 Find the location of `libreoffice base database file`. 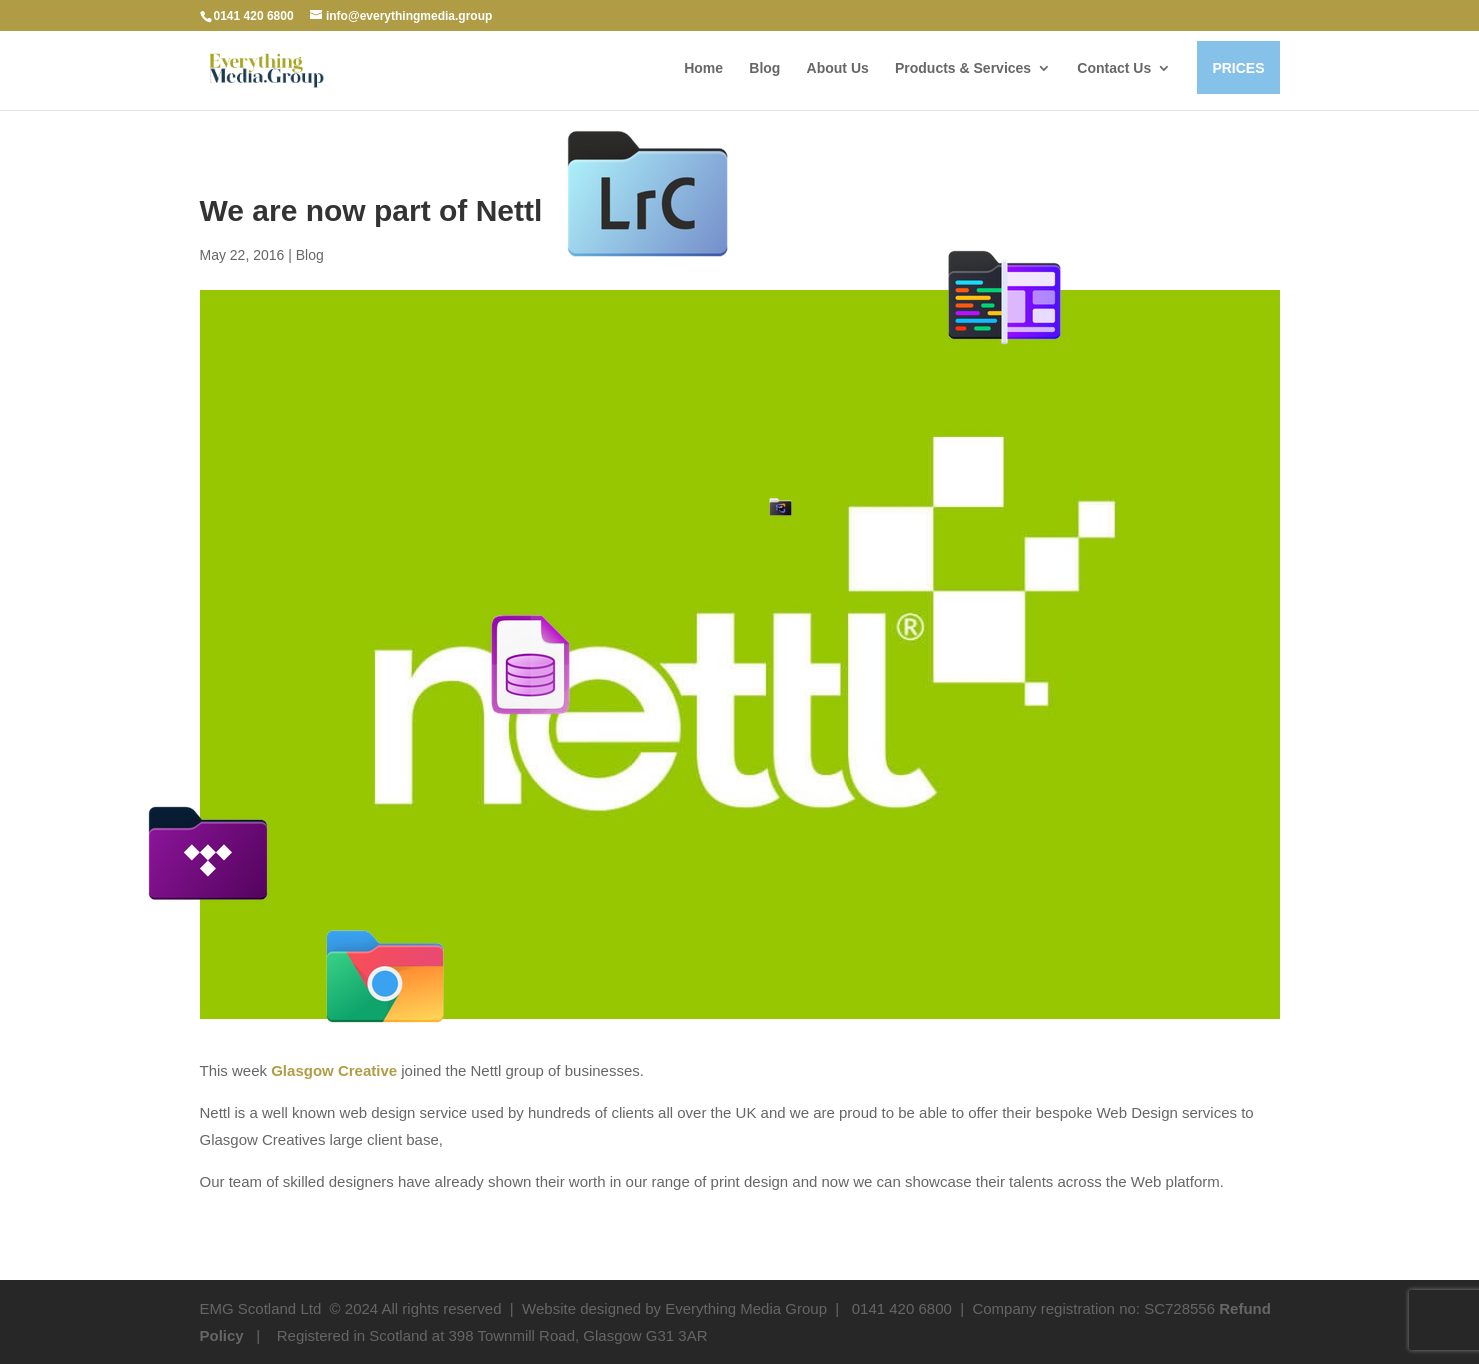

libreoffice base database file is located at coordinates (530, 664).